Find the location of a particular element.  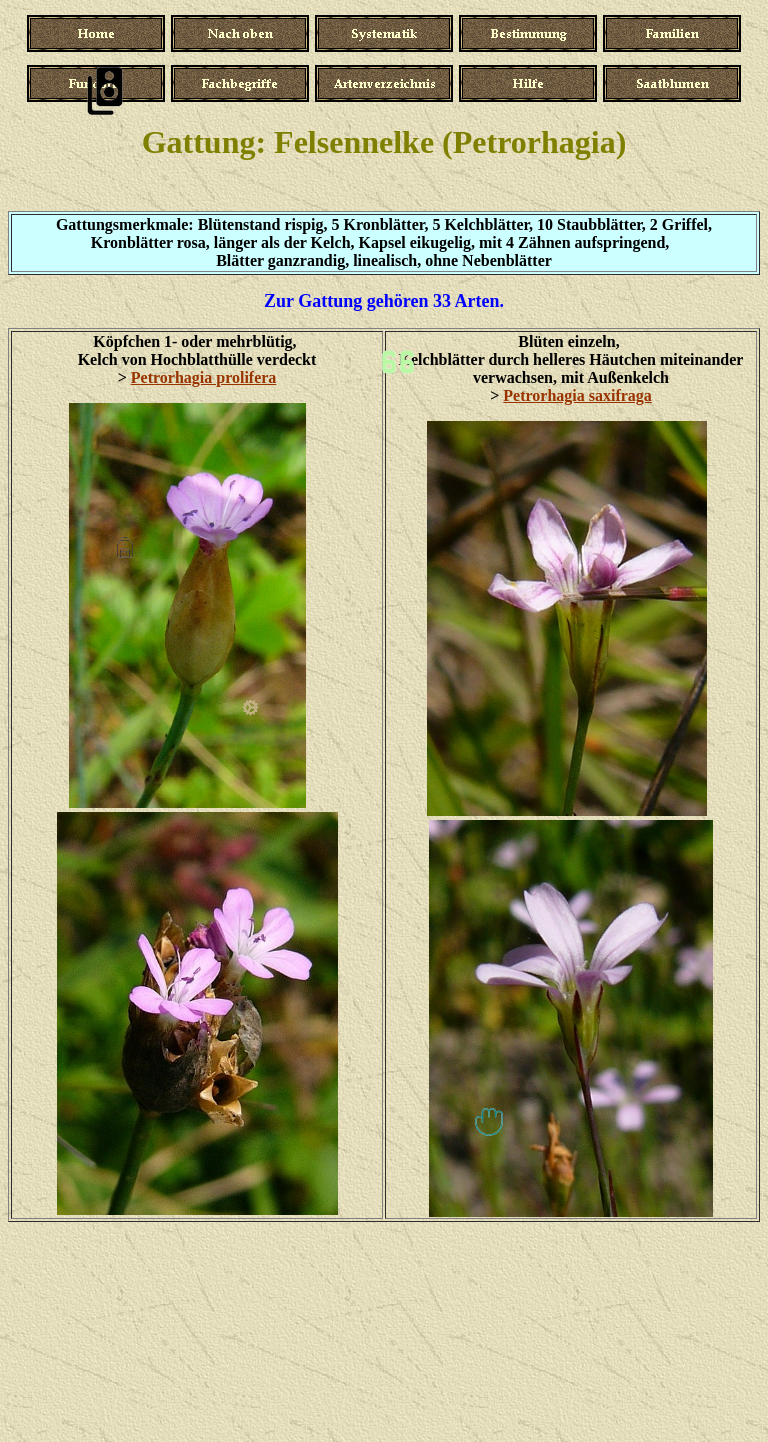

access settings or preferences is located at coordinates (250, 707).